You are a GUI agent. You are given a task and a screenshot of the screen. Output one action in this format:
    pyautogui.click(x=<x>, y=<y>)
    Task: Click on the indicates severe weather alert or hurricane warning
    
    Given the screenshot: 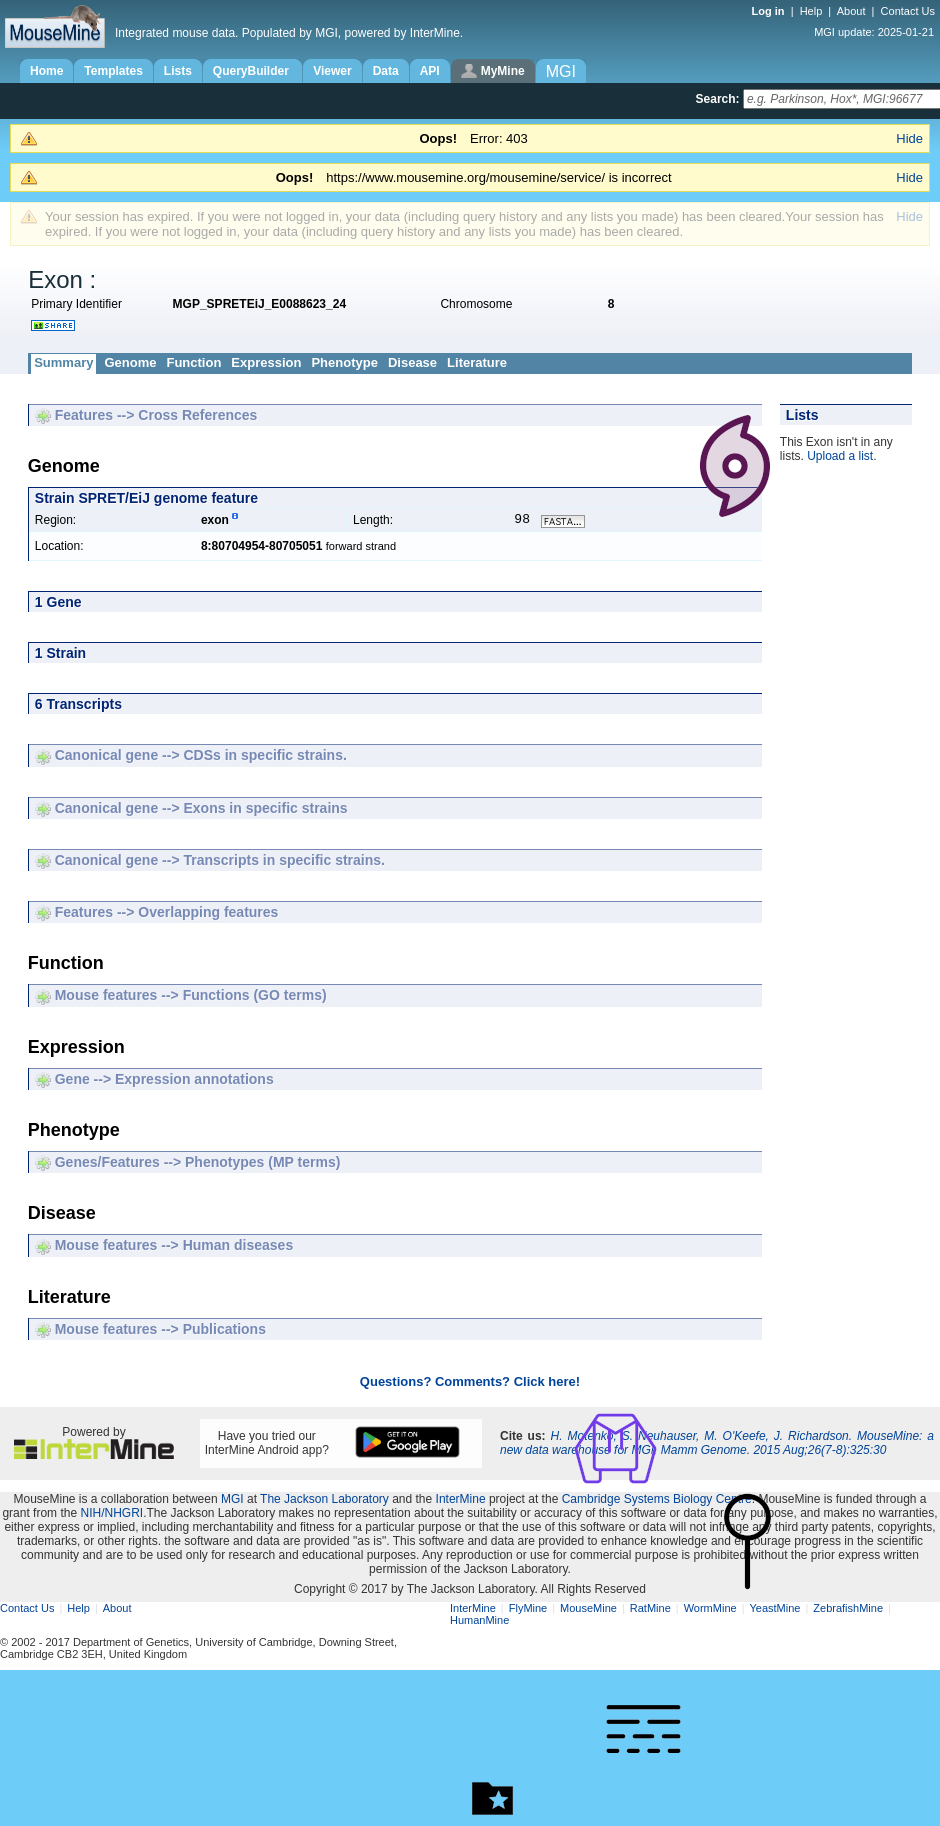 What is the action you would take?
    pyautogui.click(x=735, y=466)
    